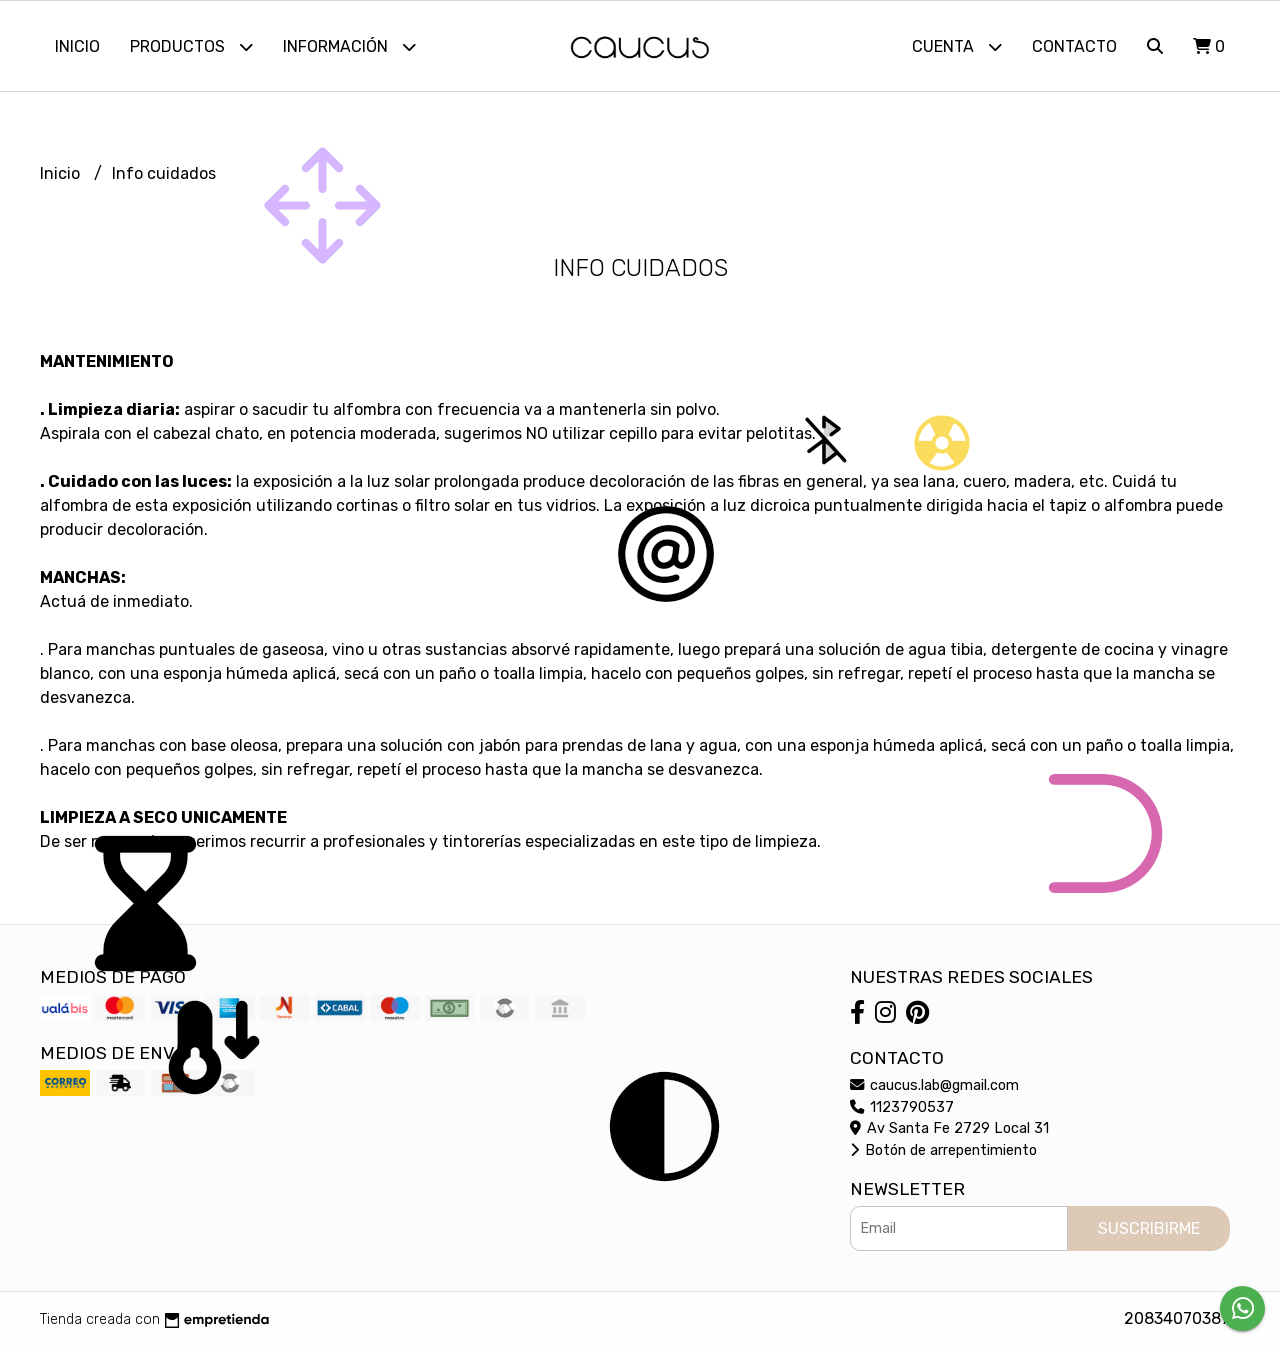  Describe the element at coordinates (212, 1047) in the screenshot. I see `indicates temperature is decreasing` at that location.